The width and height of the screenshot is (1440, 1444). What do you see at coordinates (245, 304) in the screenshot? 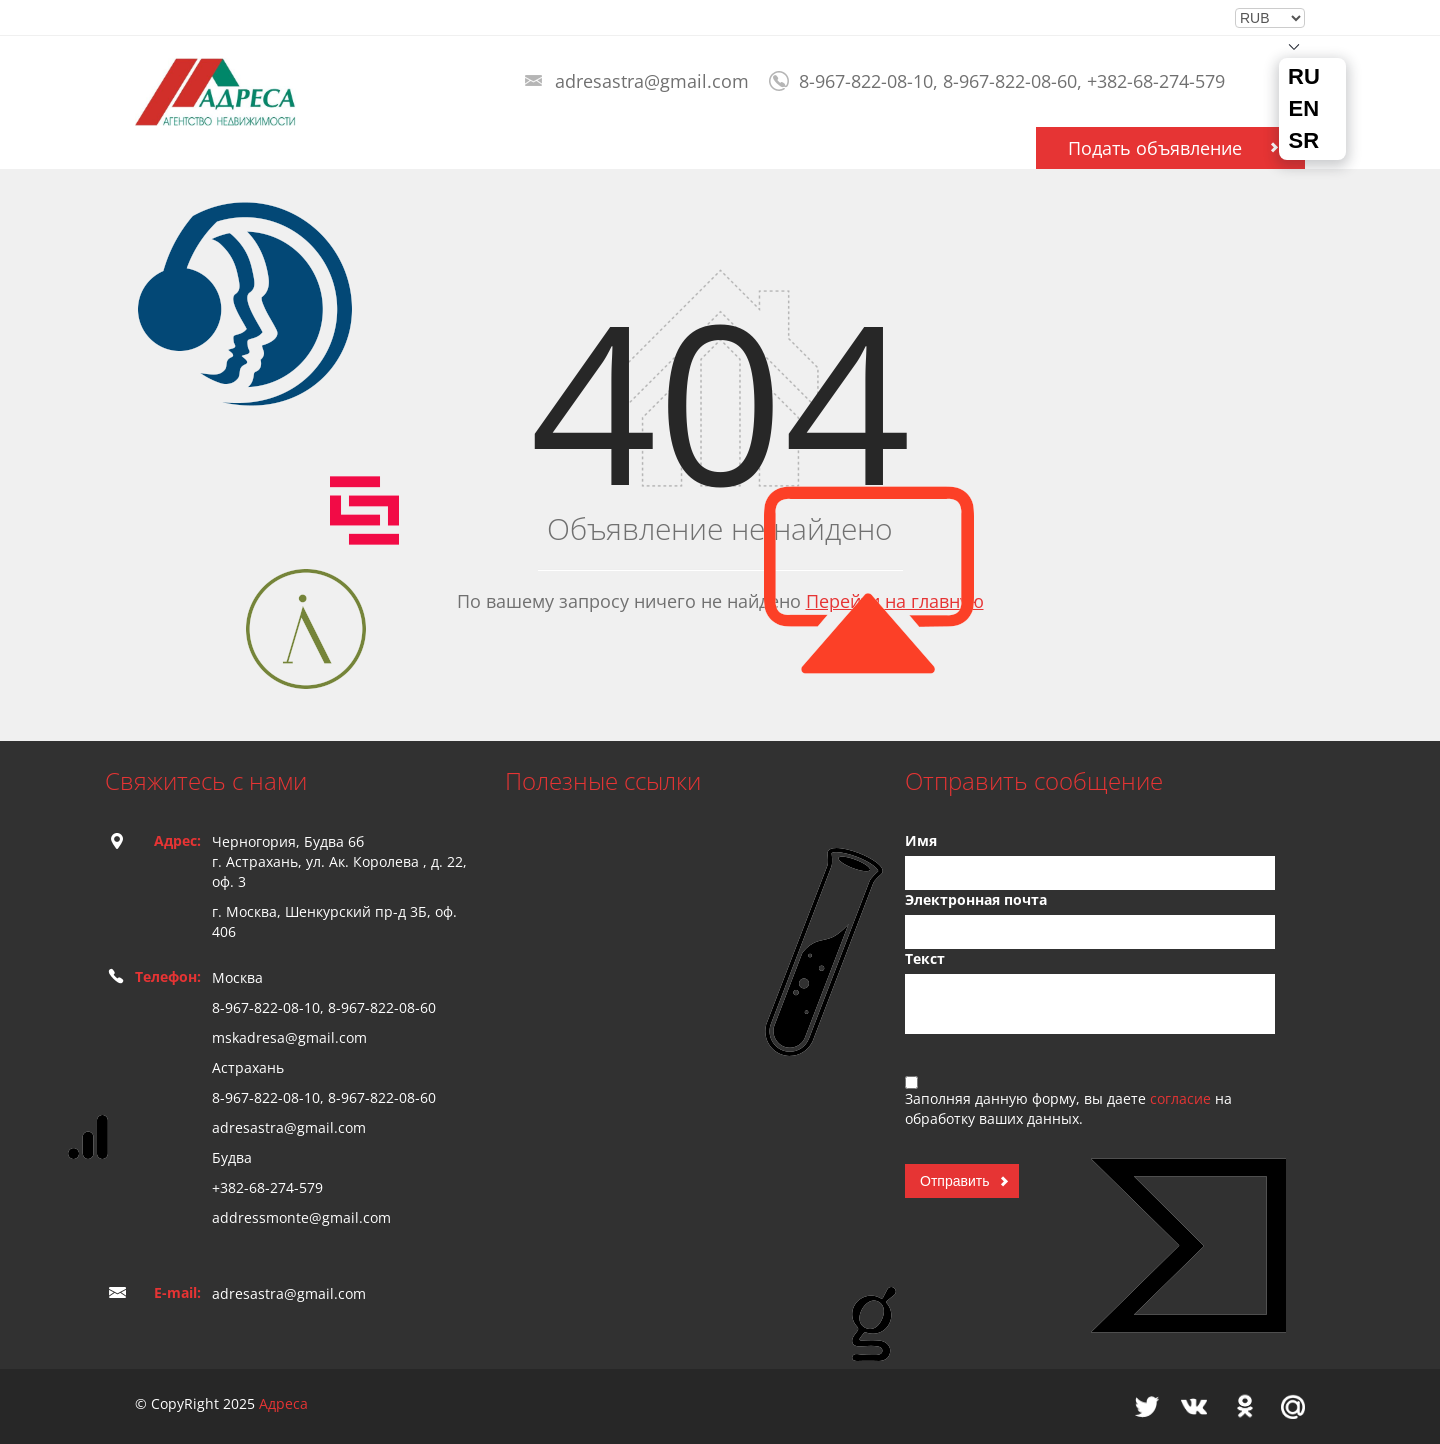
I see `open TeamSpeak voice chat application` at bounding box center [245, 304].